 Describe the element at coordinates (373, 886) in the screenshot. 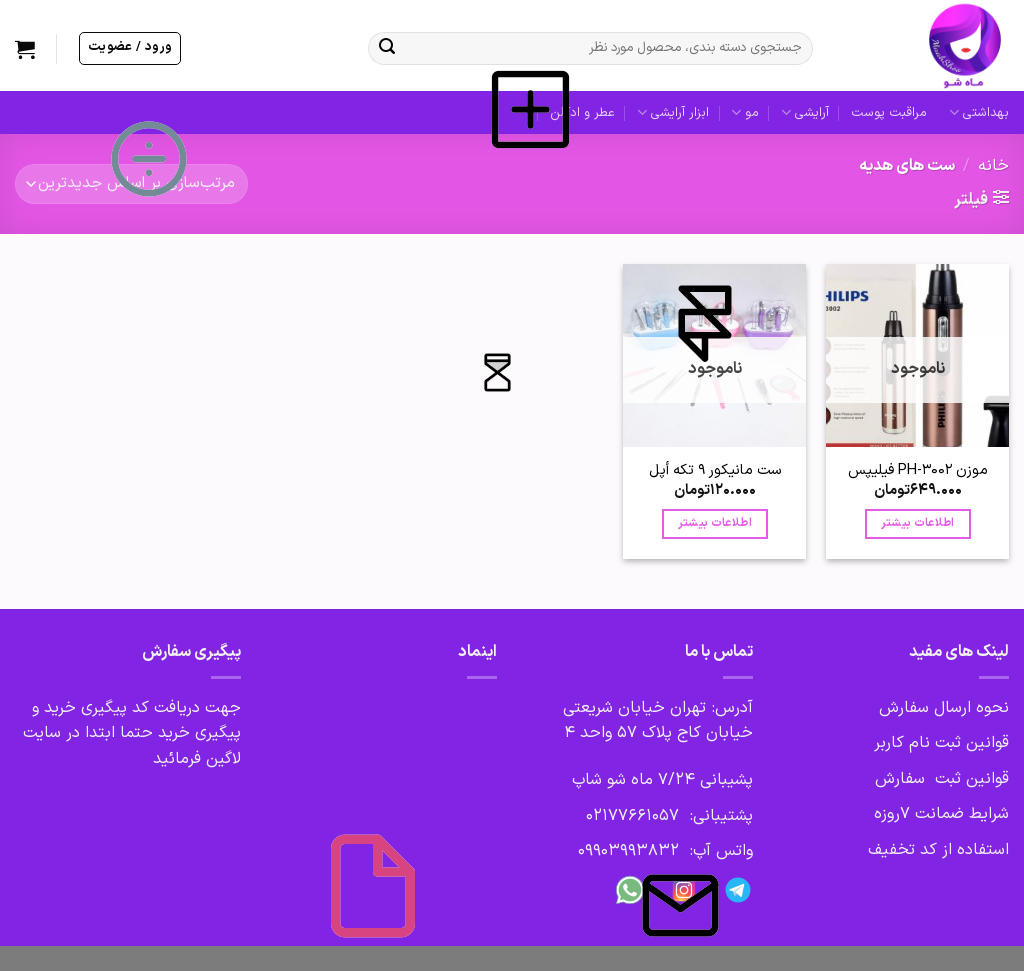

I see `view or open a file` at that location.